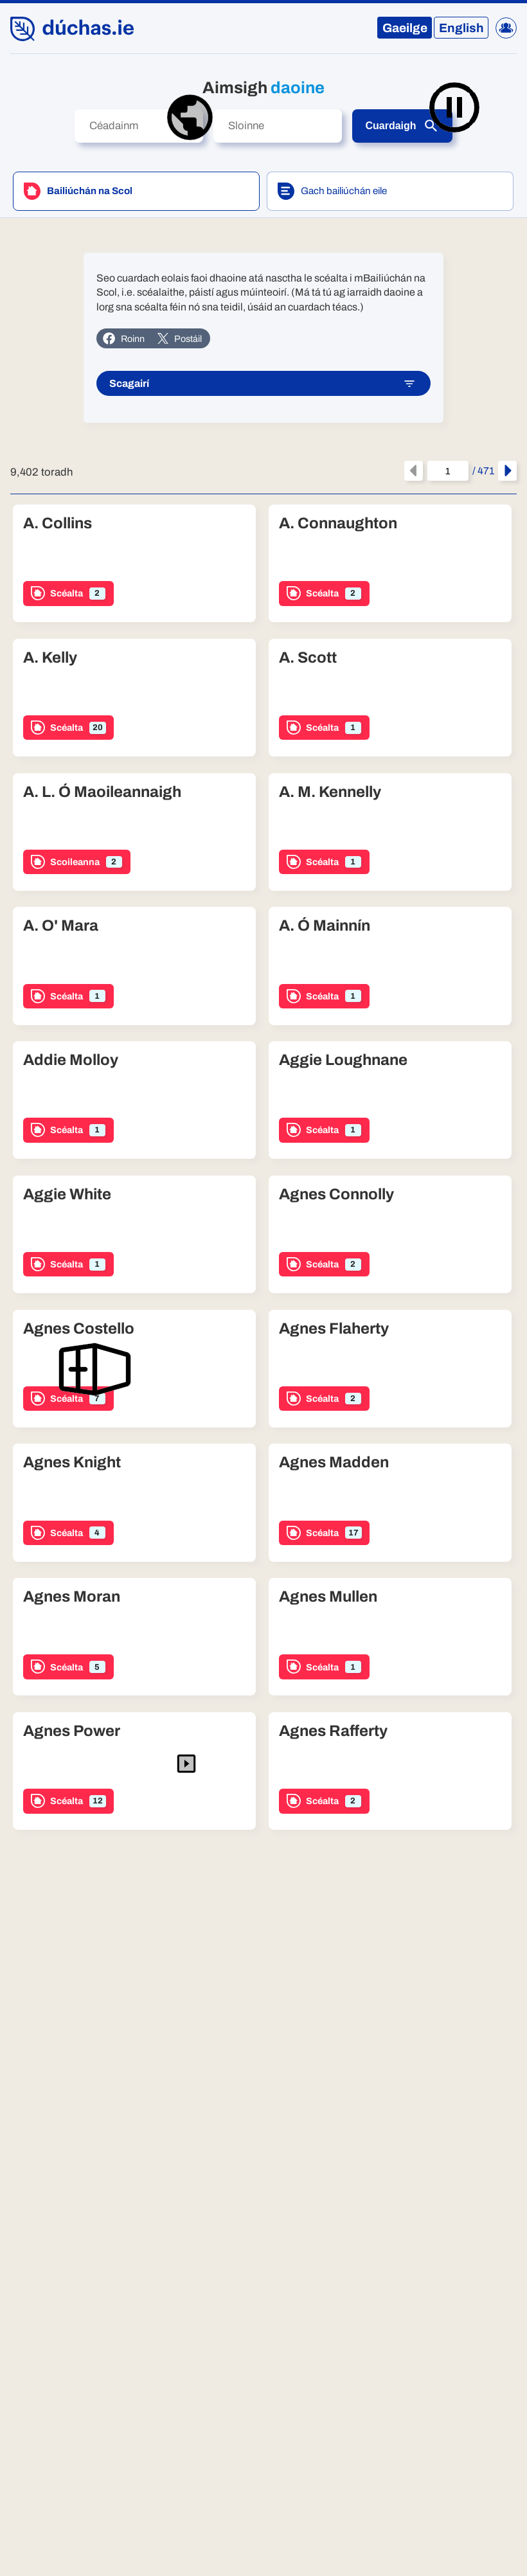 This screenshot has width=527, height=2576. Describe the element at coordinates (190, 117) in the screenshot. I see `indicates public or global visibility` at that location.